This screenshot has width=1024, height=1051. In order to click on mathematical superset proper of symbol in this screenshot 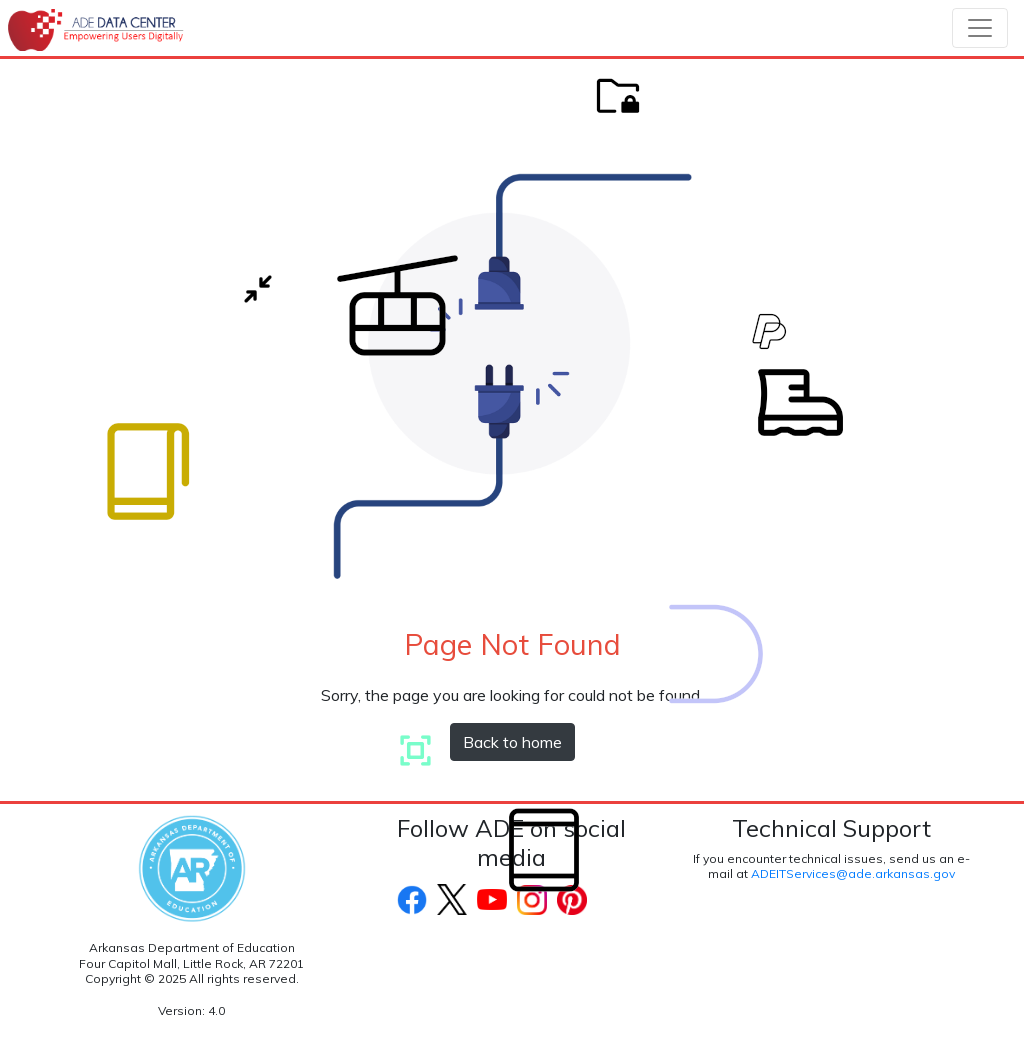, I will do `click(709, 654)`.